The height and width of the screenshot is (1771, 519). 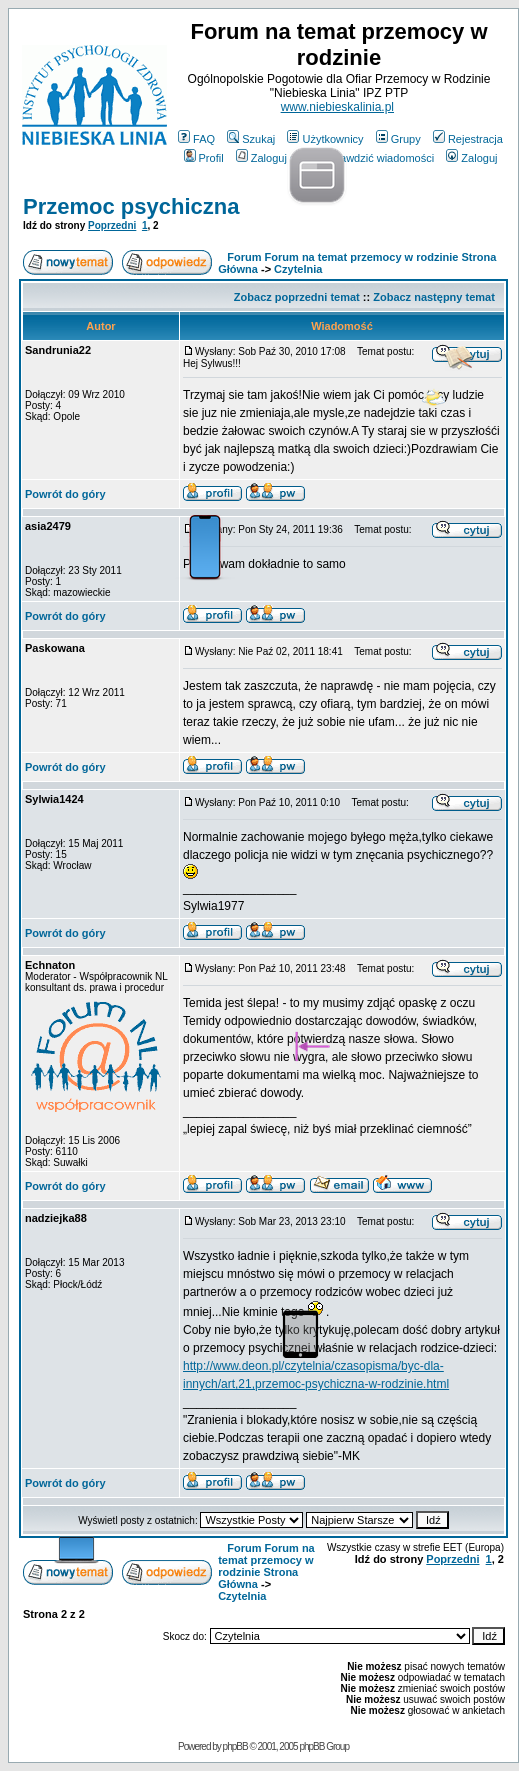 What do you see at coordinates (459, 357) in the screenshot?
I see `access hanja character conversion tool` at bounding box center [459, 357].